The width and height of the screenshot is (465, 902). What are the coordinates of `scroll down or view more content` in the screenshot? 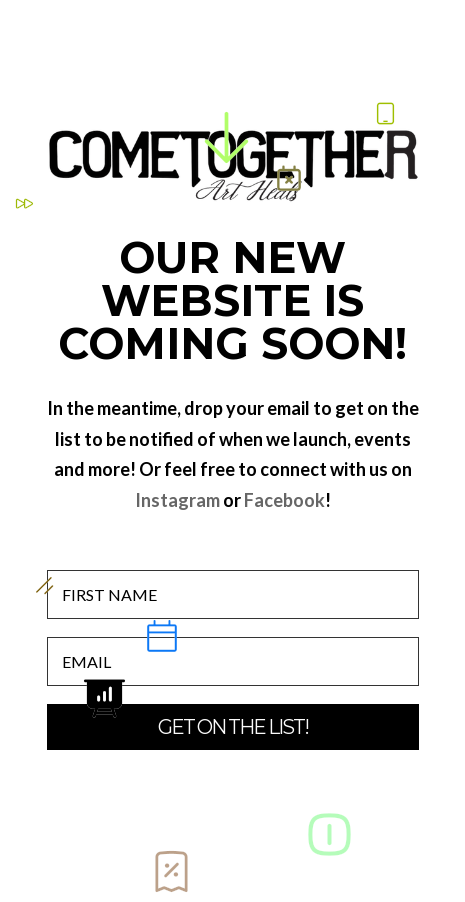 It's located at (226, 137).